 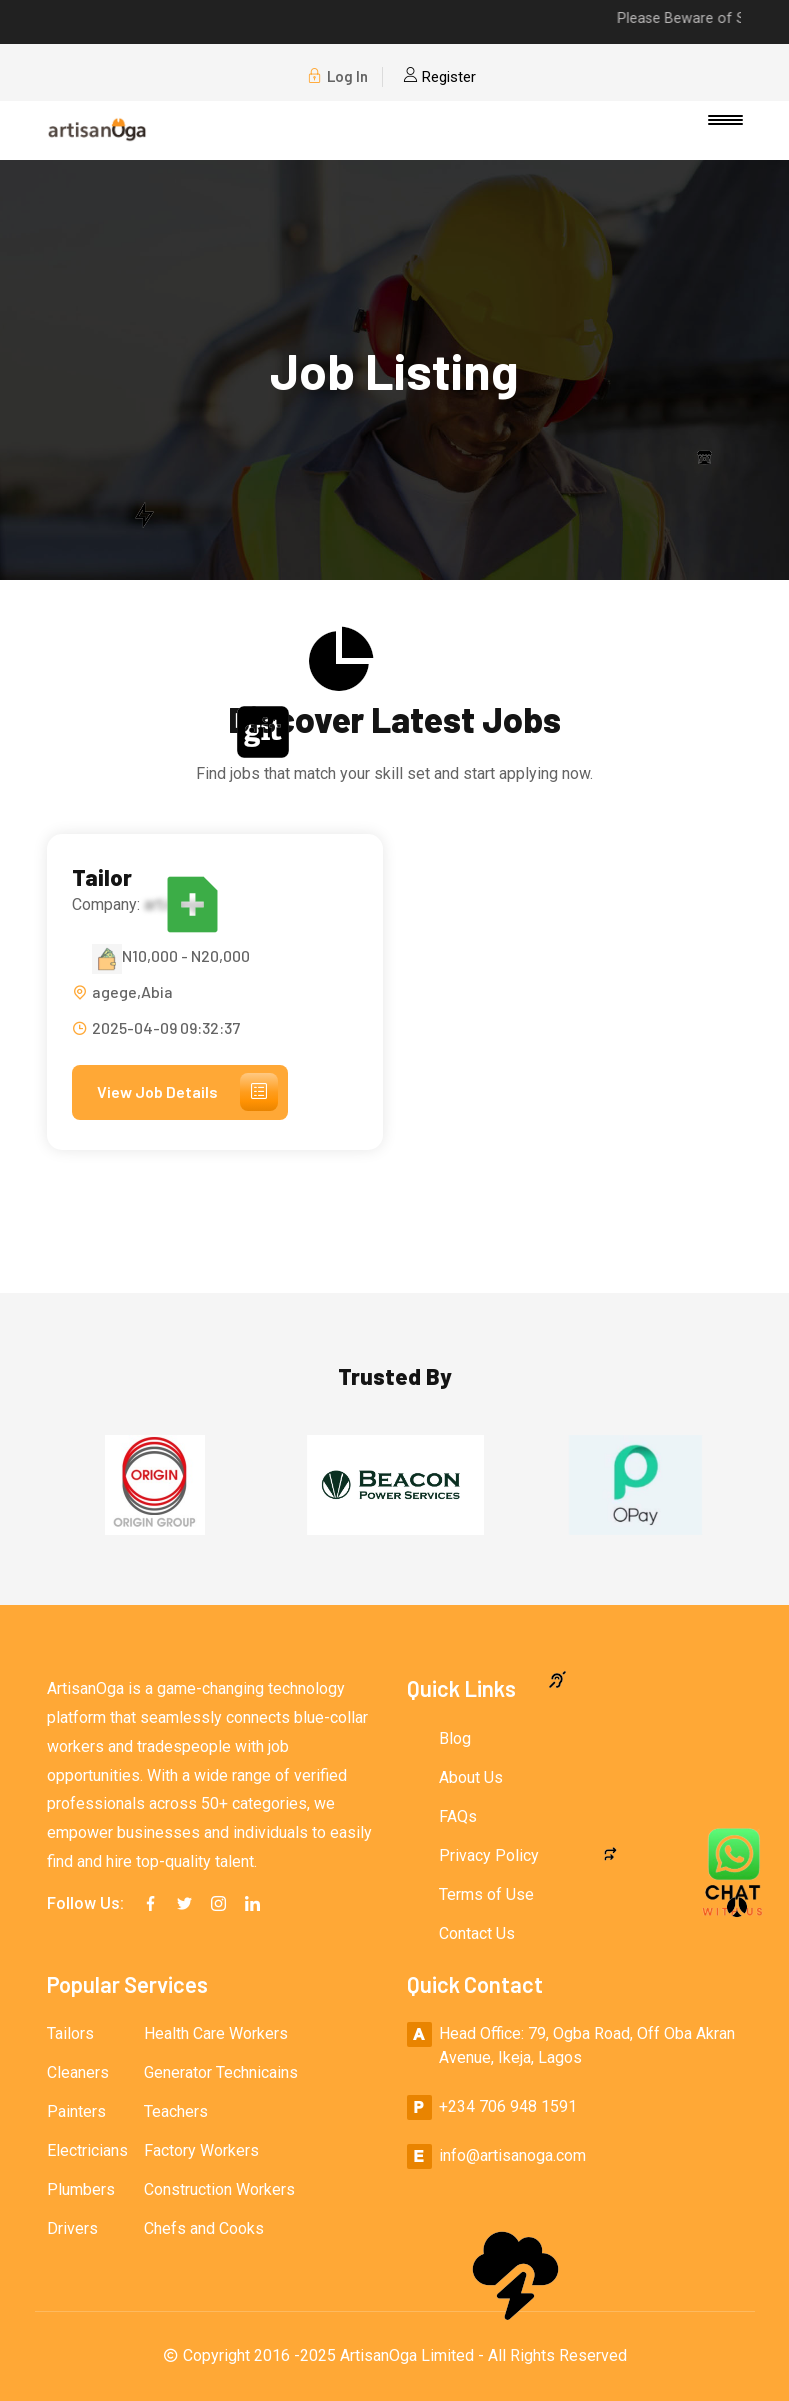 What do you see at coordinates (610, 1854) in the screenshot?
I see `redirect or forward multiple items` at bounding box center [610, 1854].